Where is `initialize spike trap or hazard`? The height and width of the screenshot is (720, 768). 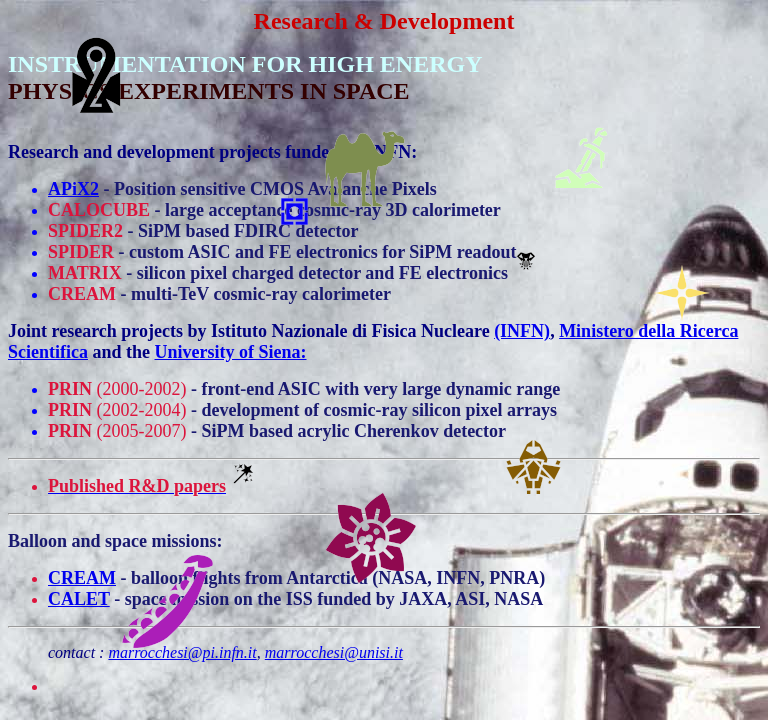
initialize spike trap or hazard is located at coordinates (682, 293).